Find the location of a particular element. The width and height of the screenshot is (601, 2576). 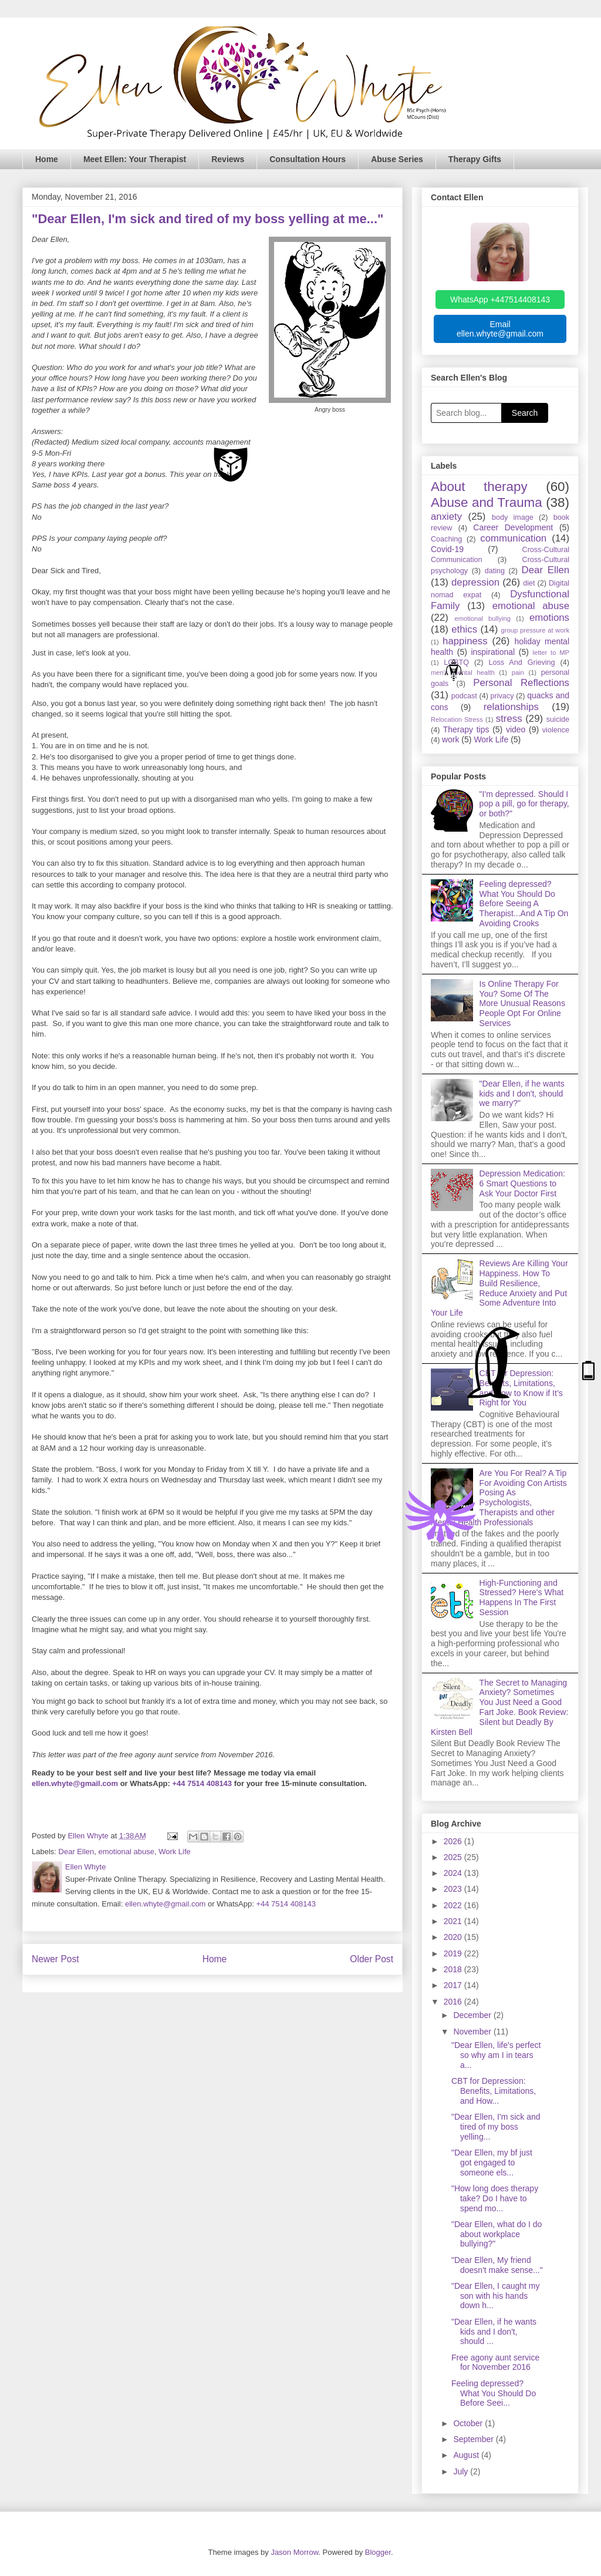

indicates low battery level at 25% is located at coordinates (588, 1370).